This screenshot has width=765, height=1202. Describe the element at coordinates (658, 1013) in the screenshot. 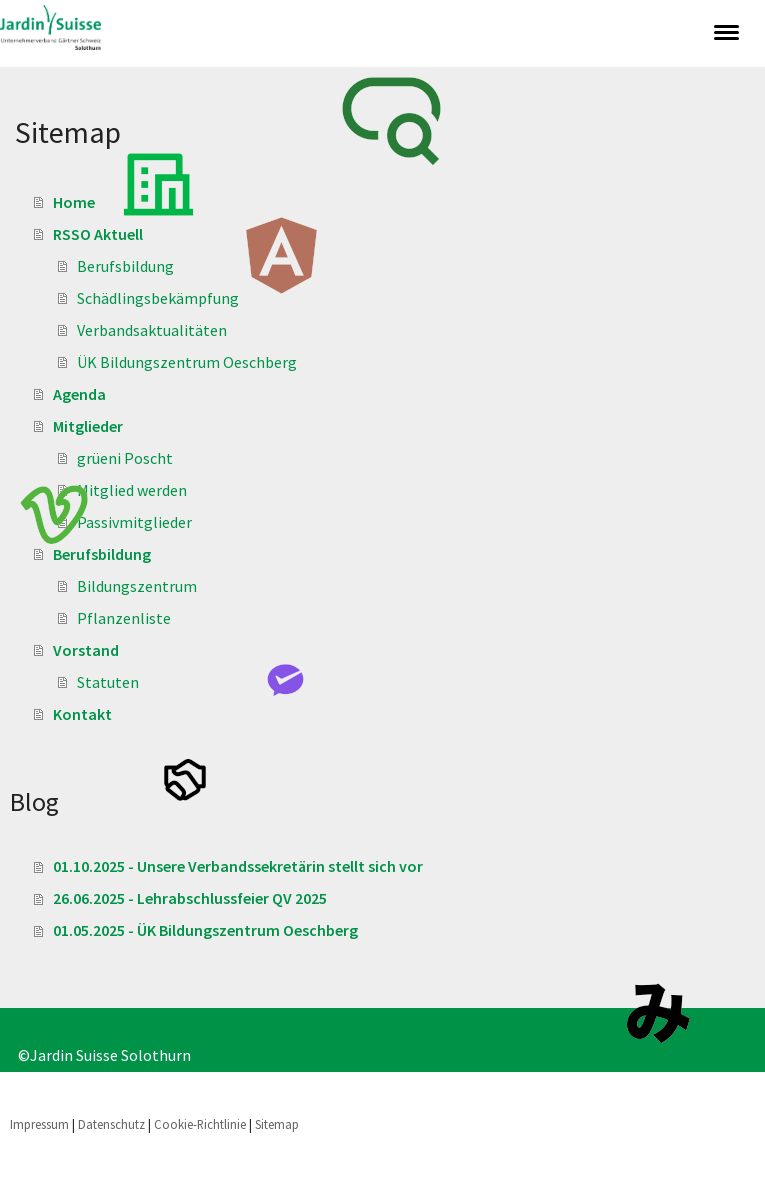

I see `open the Mihon manga reader app` at that location.